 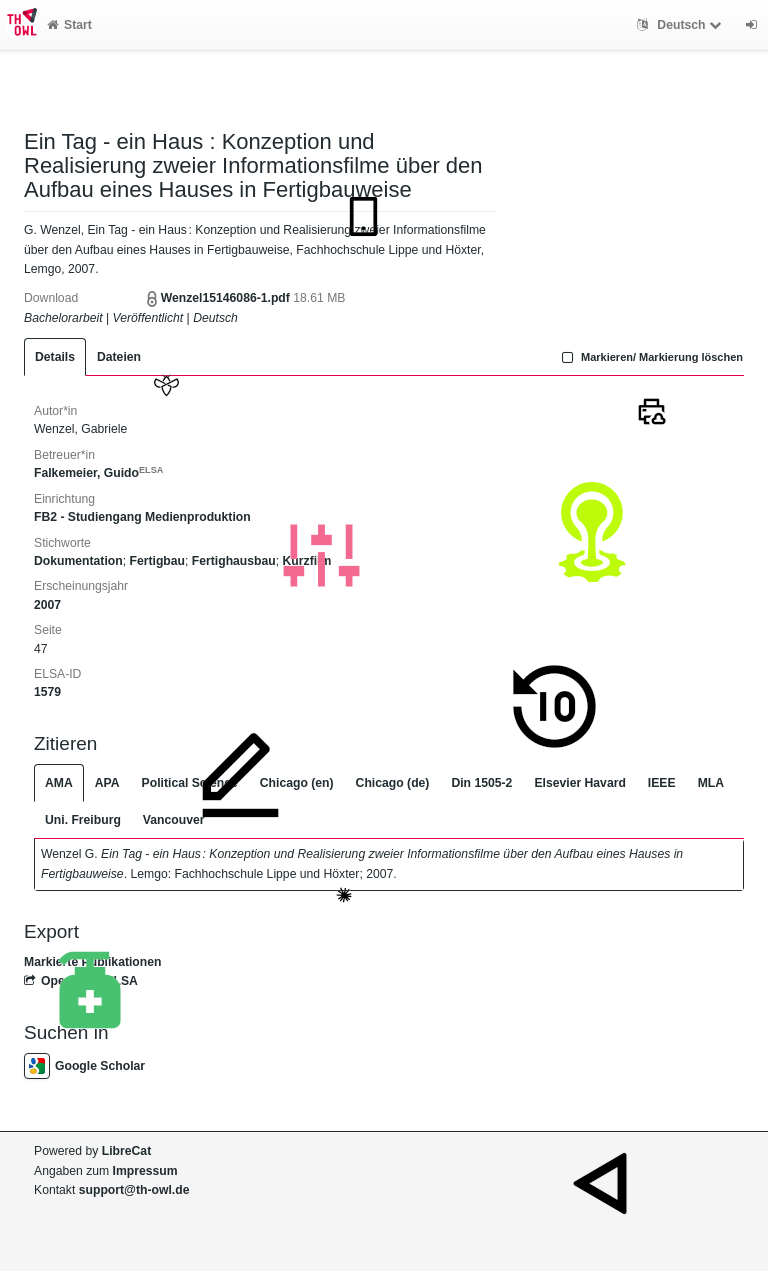 What do you see at coordinates (344, 895) in the screenshot?
I see `open the Claude AI assistant` at bounding box center [344, 895].